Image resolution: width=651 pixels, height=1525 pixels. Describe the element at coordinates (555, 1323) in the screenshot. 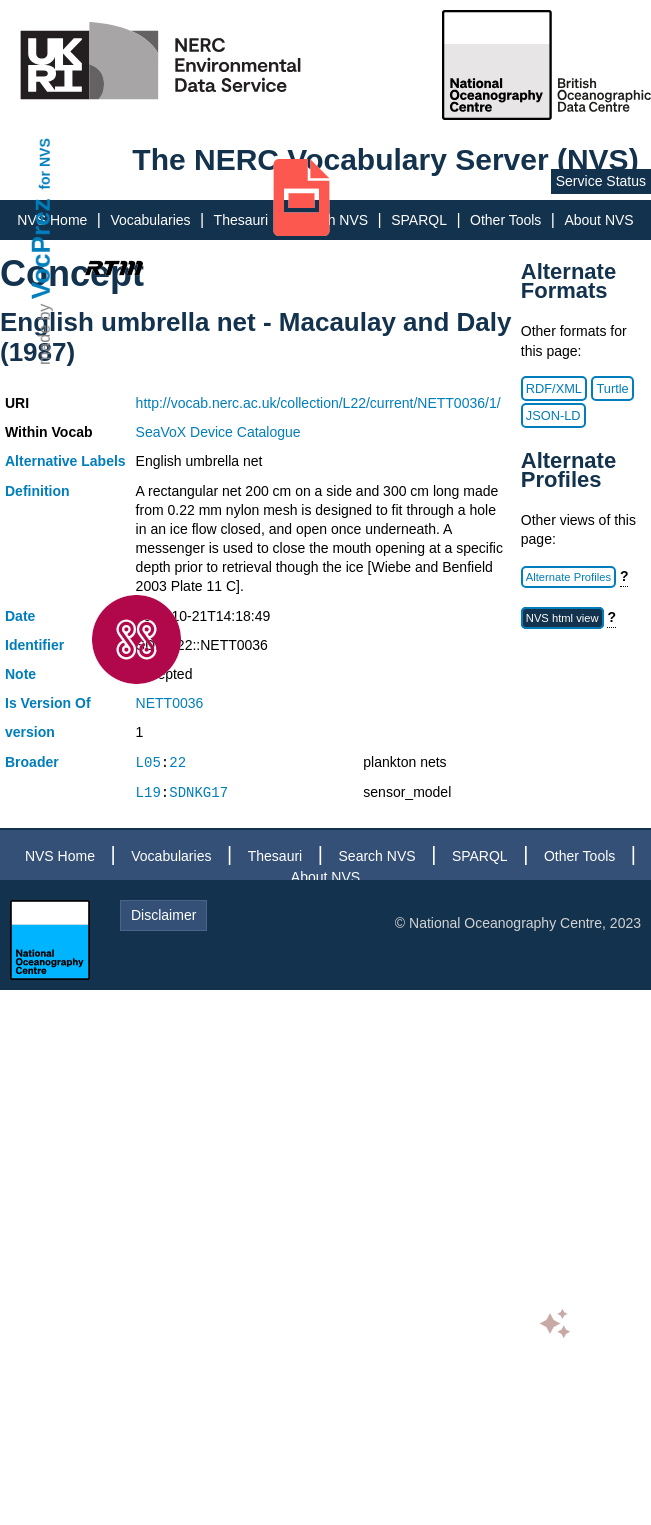

I see `indicates AI-generated or enhanced content` at that location.